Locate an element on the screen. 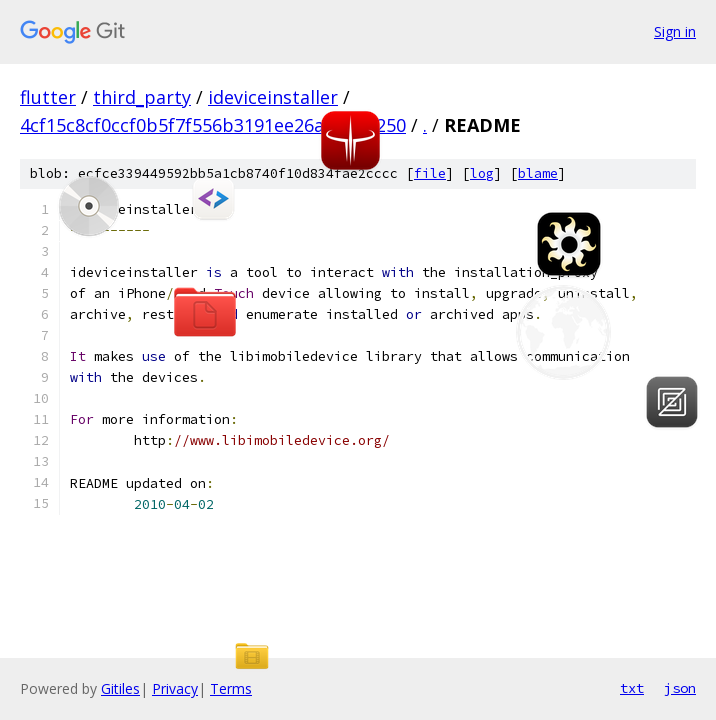 This screenshot has height=720, width=716. open smartgit version control client is located at coordinates (213, 198).